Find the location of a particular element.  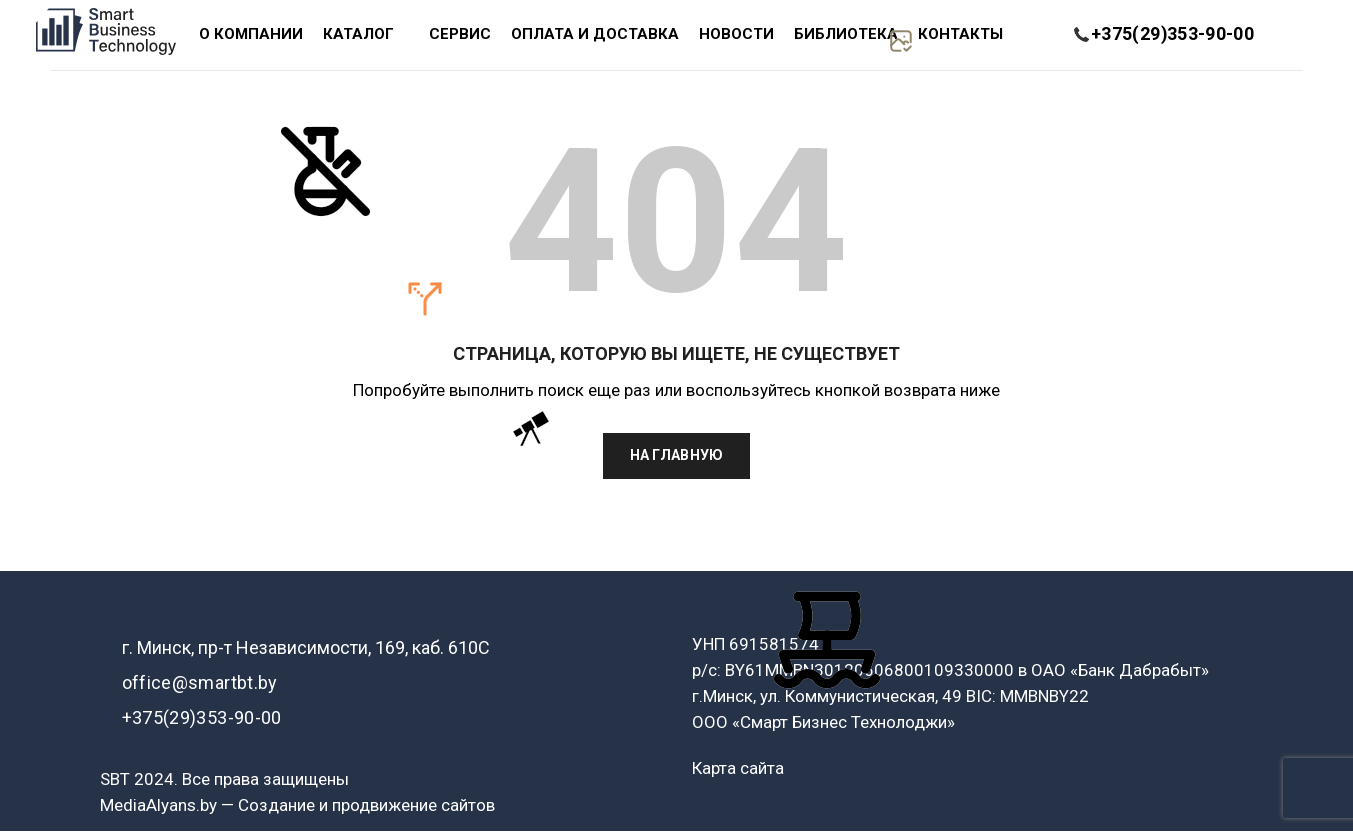

take alternate route to the right is located at coordinates (425, 299).